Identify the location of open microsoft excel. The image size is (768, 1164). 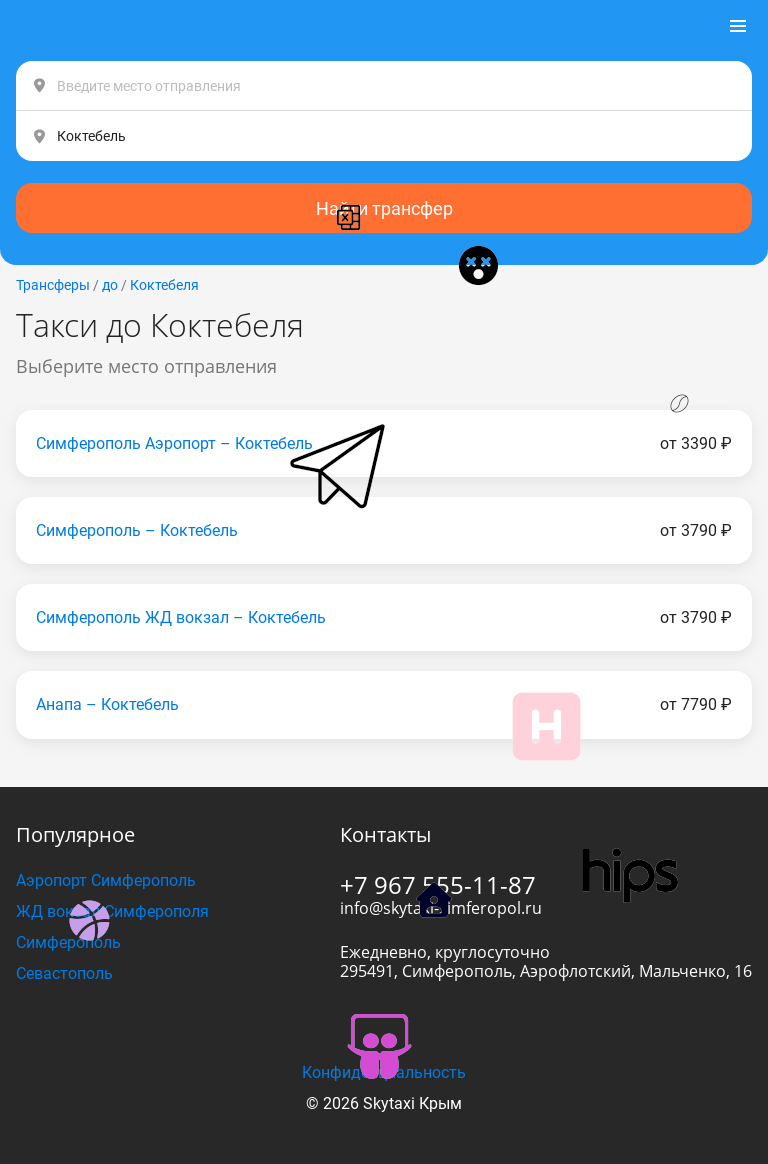
(349, 217).